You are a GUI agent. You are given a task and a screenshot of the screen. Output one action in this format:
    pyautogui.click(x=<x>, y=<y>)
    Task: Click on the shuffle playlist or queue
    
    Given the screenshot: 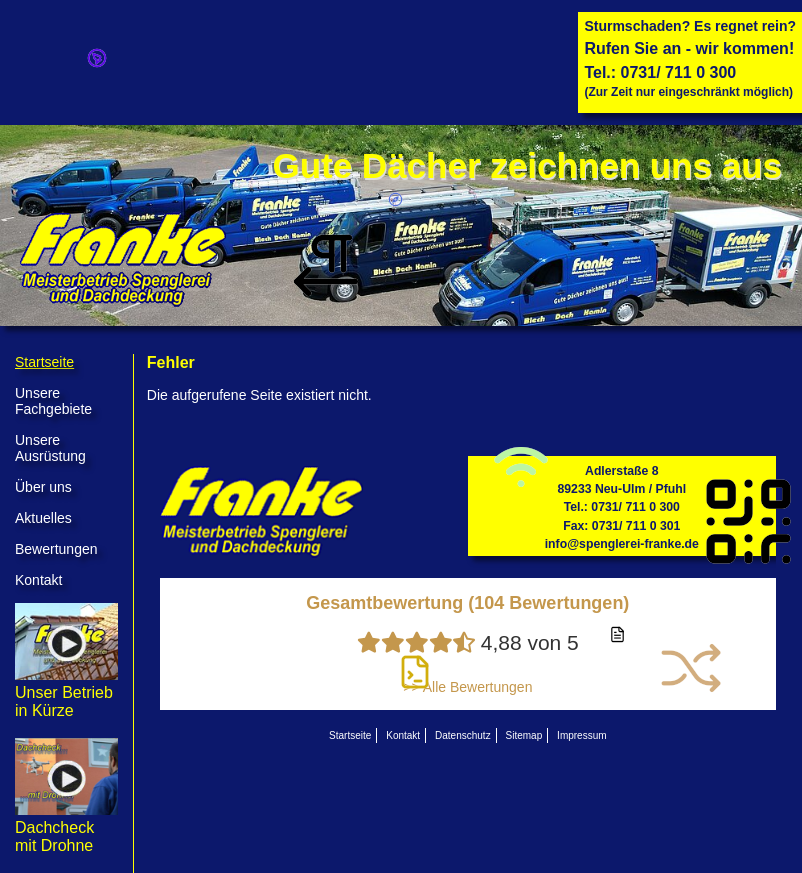 What is the action you would take?
    pyautogui.click(x=690, y=668)
    